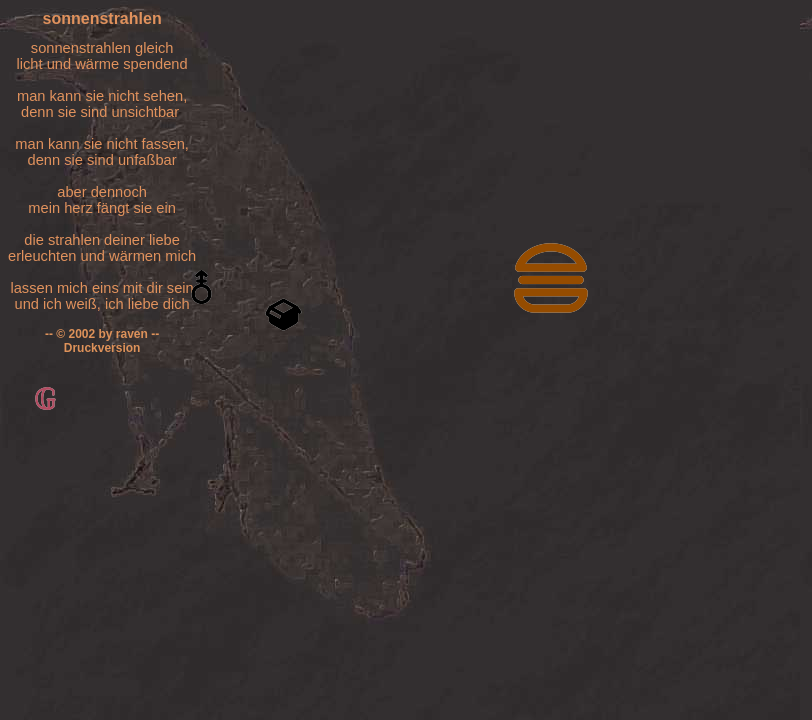 The image size is (812, 720). I want to click on indicates male with upward stroke gender symbol, so click(201, 287).